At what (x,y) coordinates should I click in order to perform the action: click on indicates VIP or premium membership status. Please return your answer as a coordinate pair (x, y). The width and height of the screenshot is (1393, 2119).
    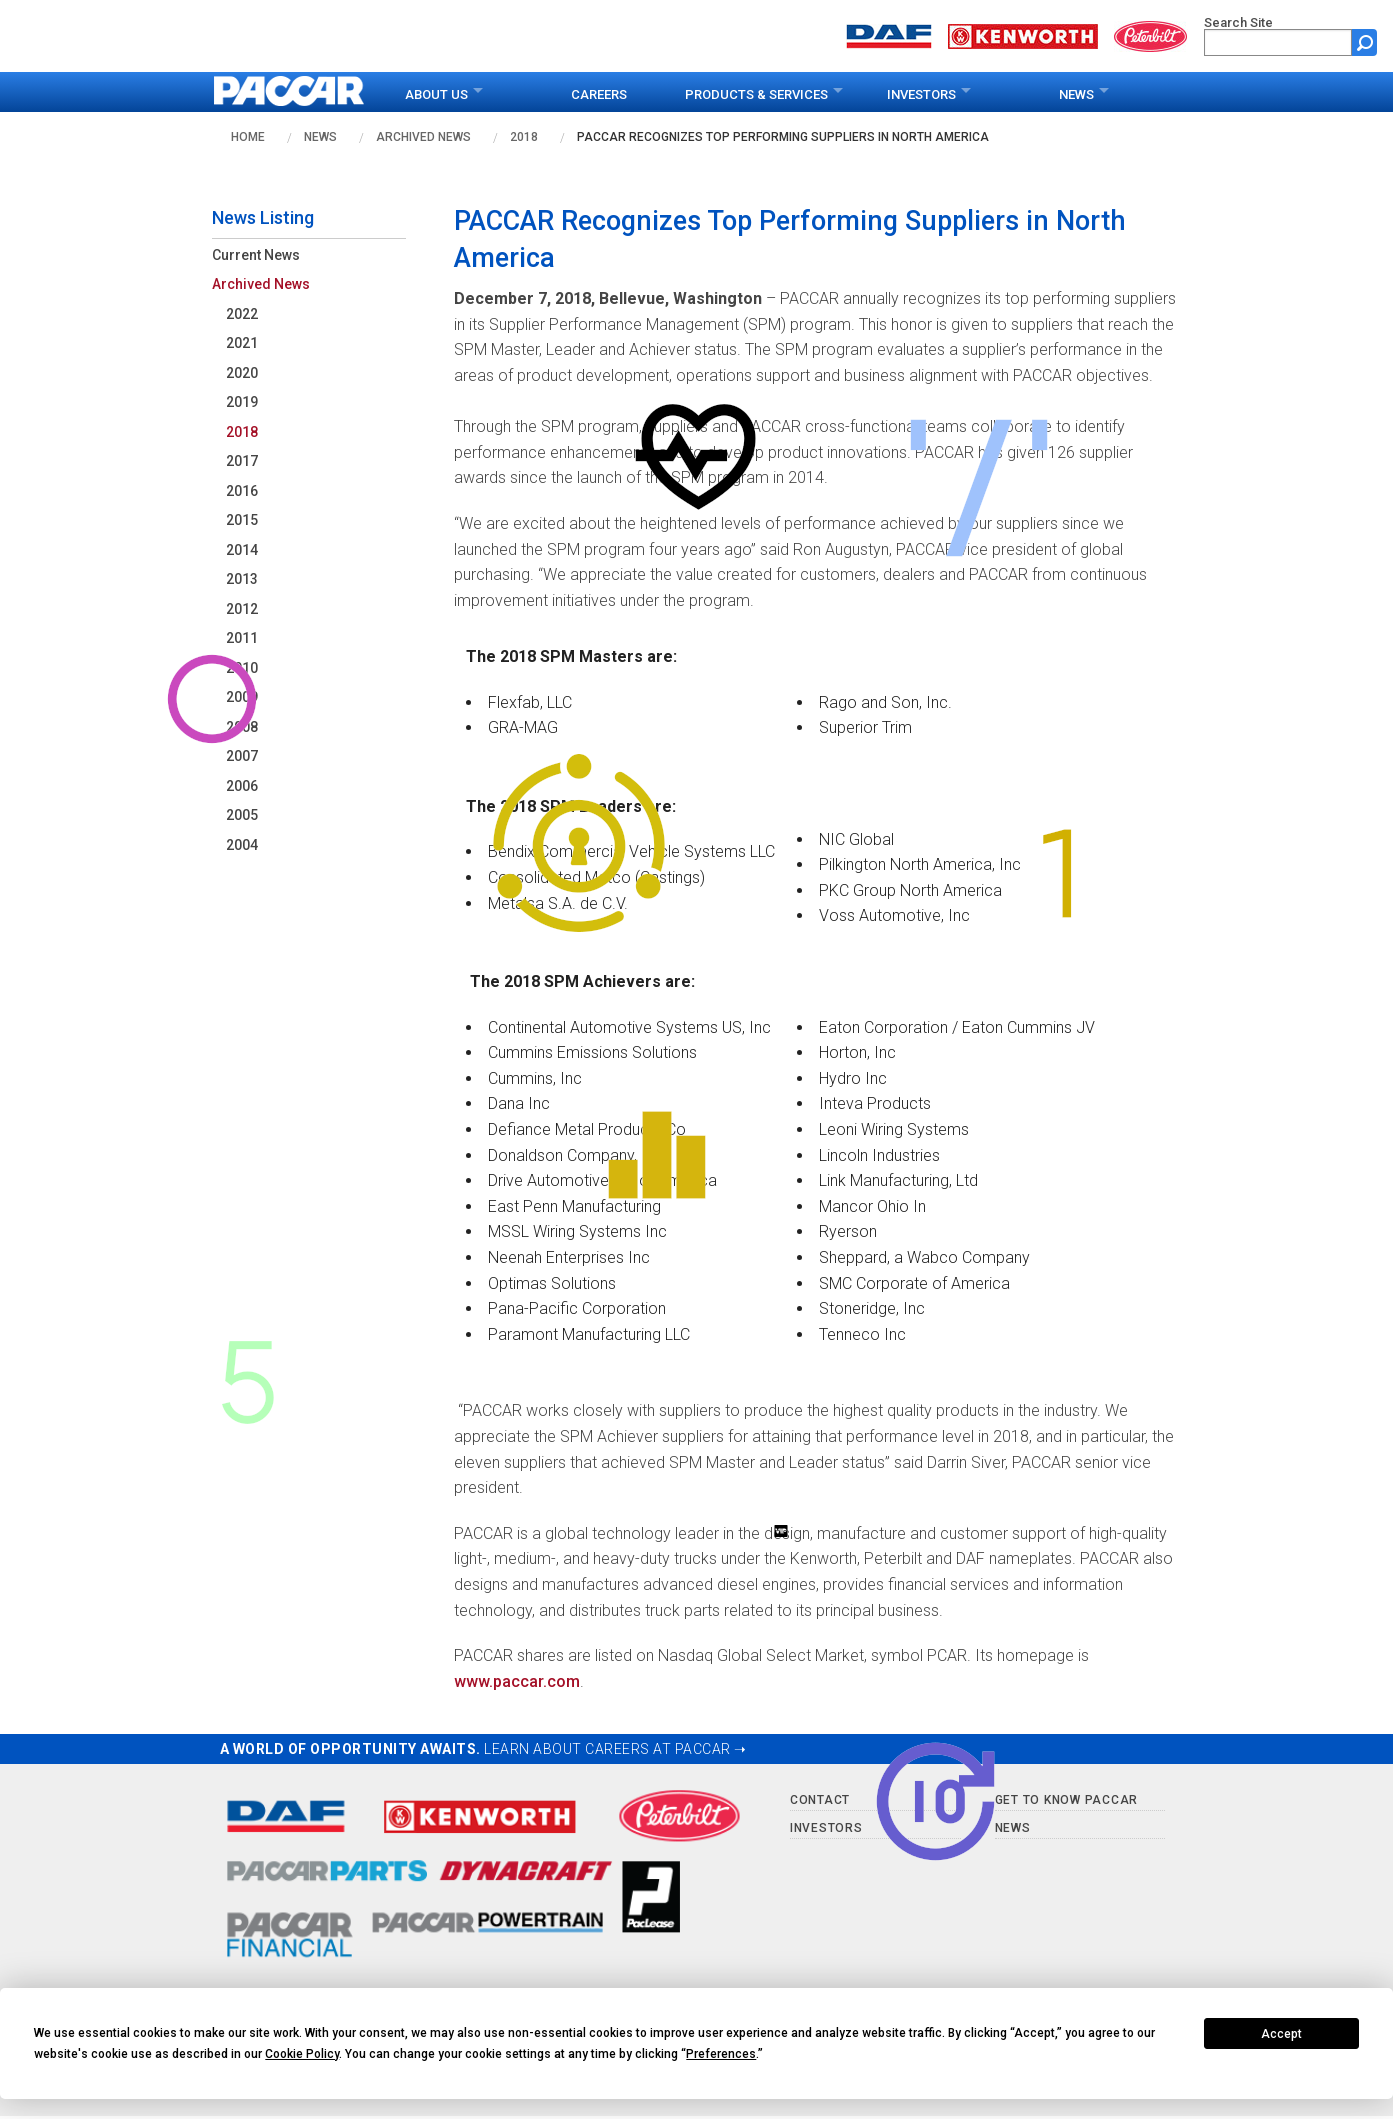
    Looking at the image, I should click on (781, 1531).